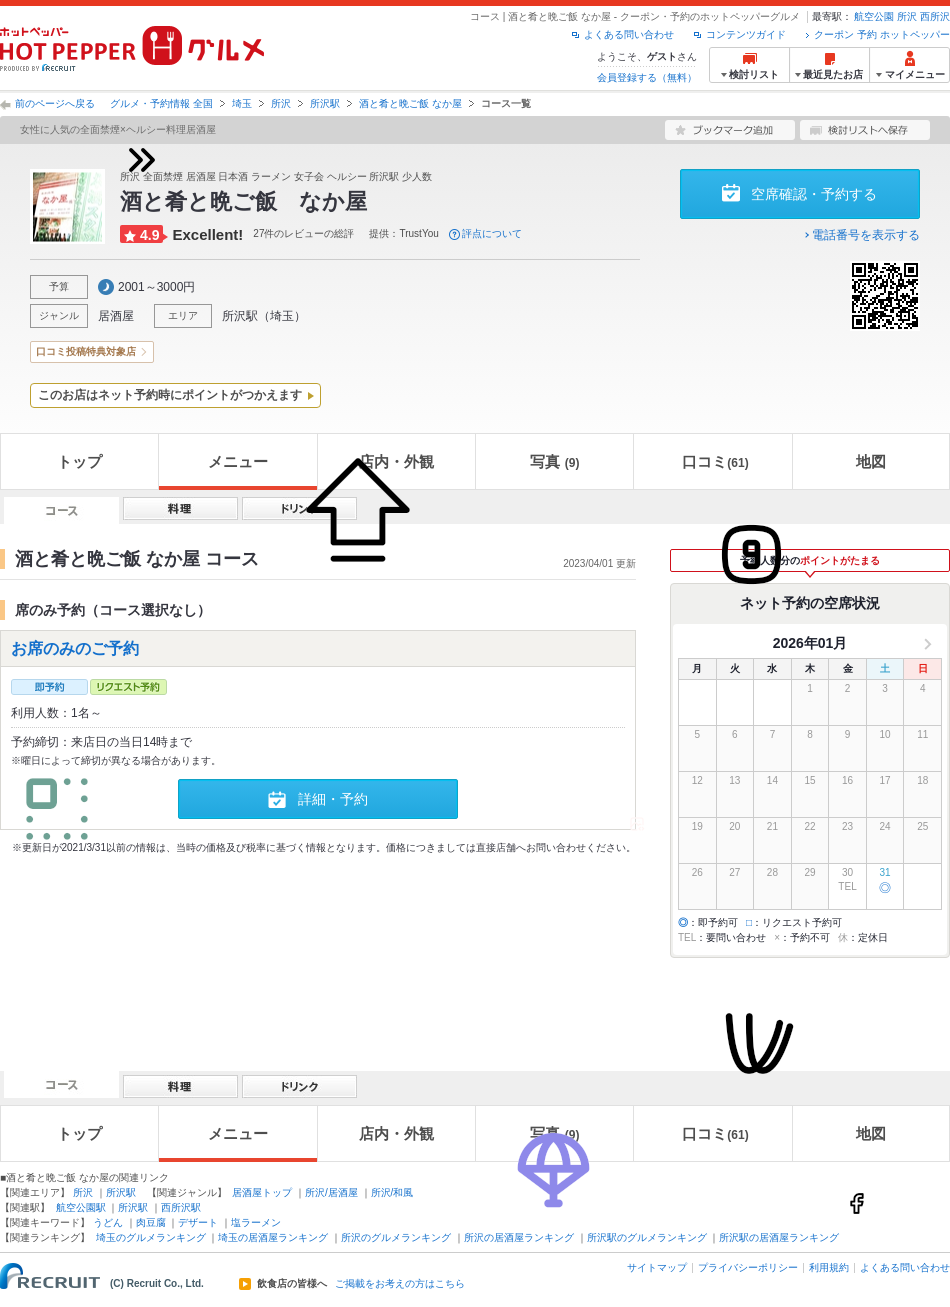  What do you see at coordinates (759, 1043) in the screenshot?
I see `open windy weather app` at bounding box center [759, 1043].